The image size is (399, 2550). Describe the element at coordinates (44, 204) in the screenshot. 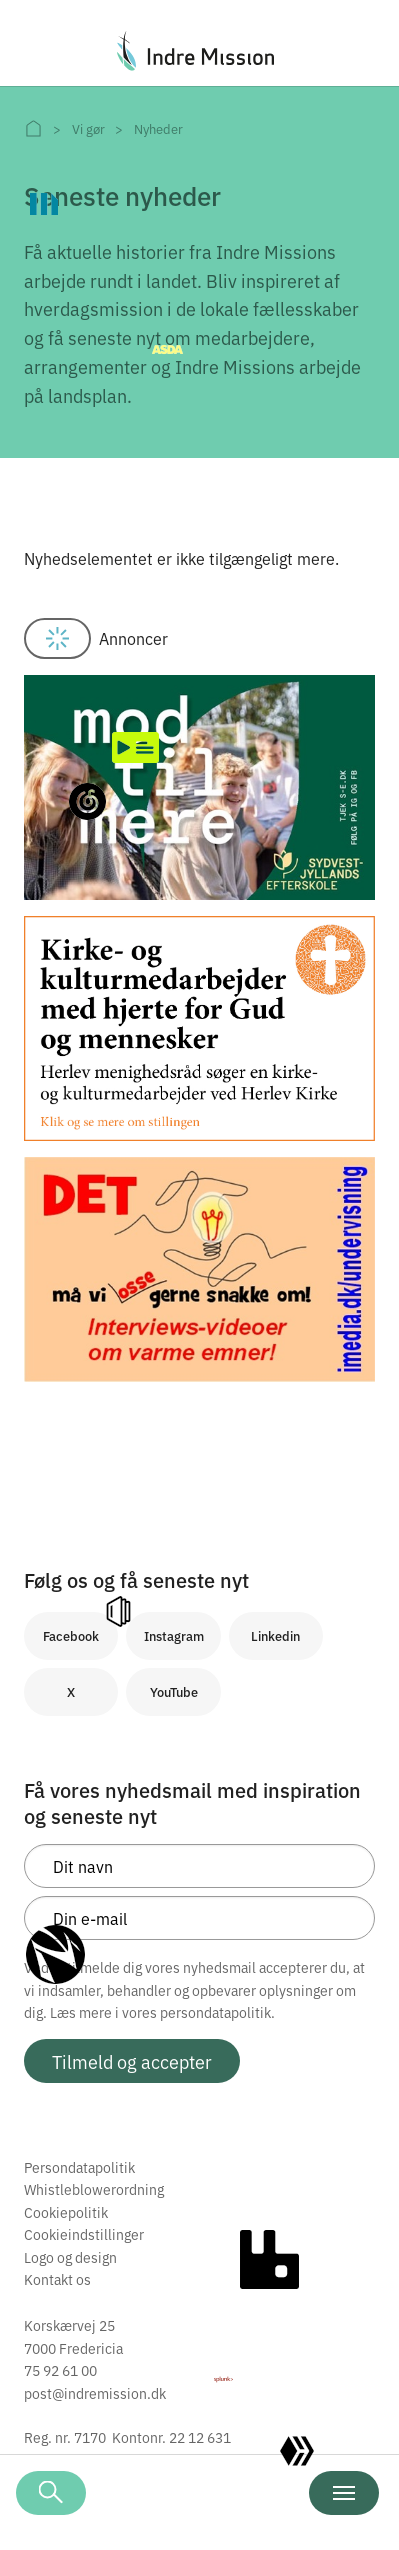

I see `microstrategy company logo` at that location.